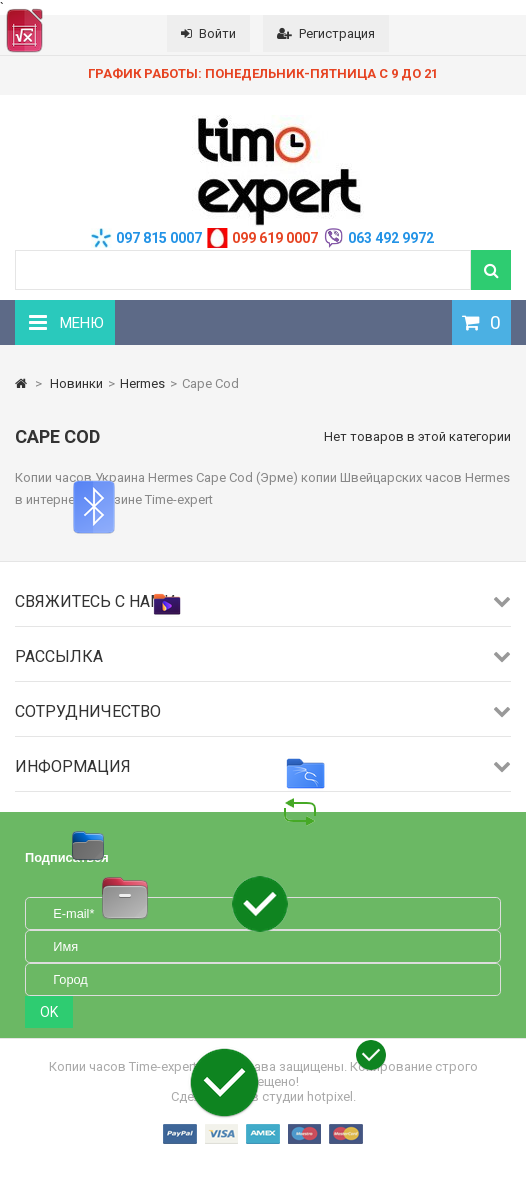 This screenshot has width=526, height=1179. Describe the element at coordinates (300, 812) in the screenshot. I see `sync or refresh email messages` at that location.